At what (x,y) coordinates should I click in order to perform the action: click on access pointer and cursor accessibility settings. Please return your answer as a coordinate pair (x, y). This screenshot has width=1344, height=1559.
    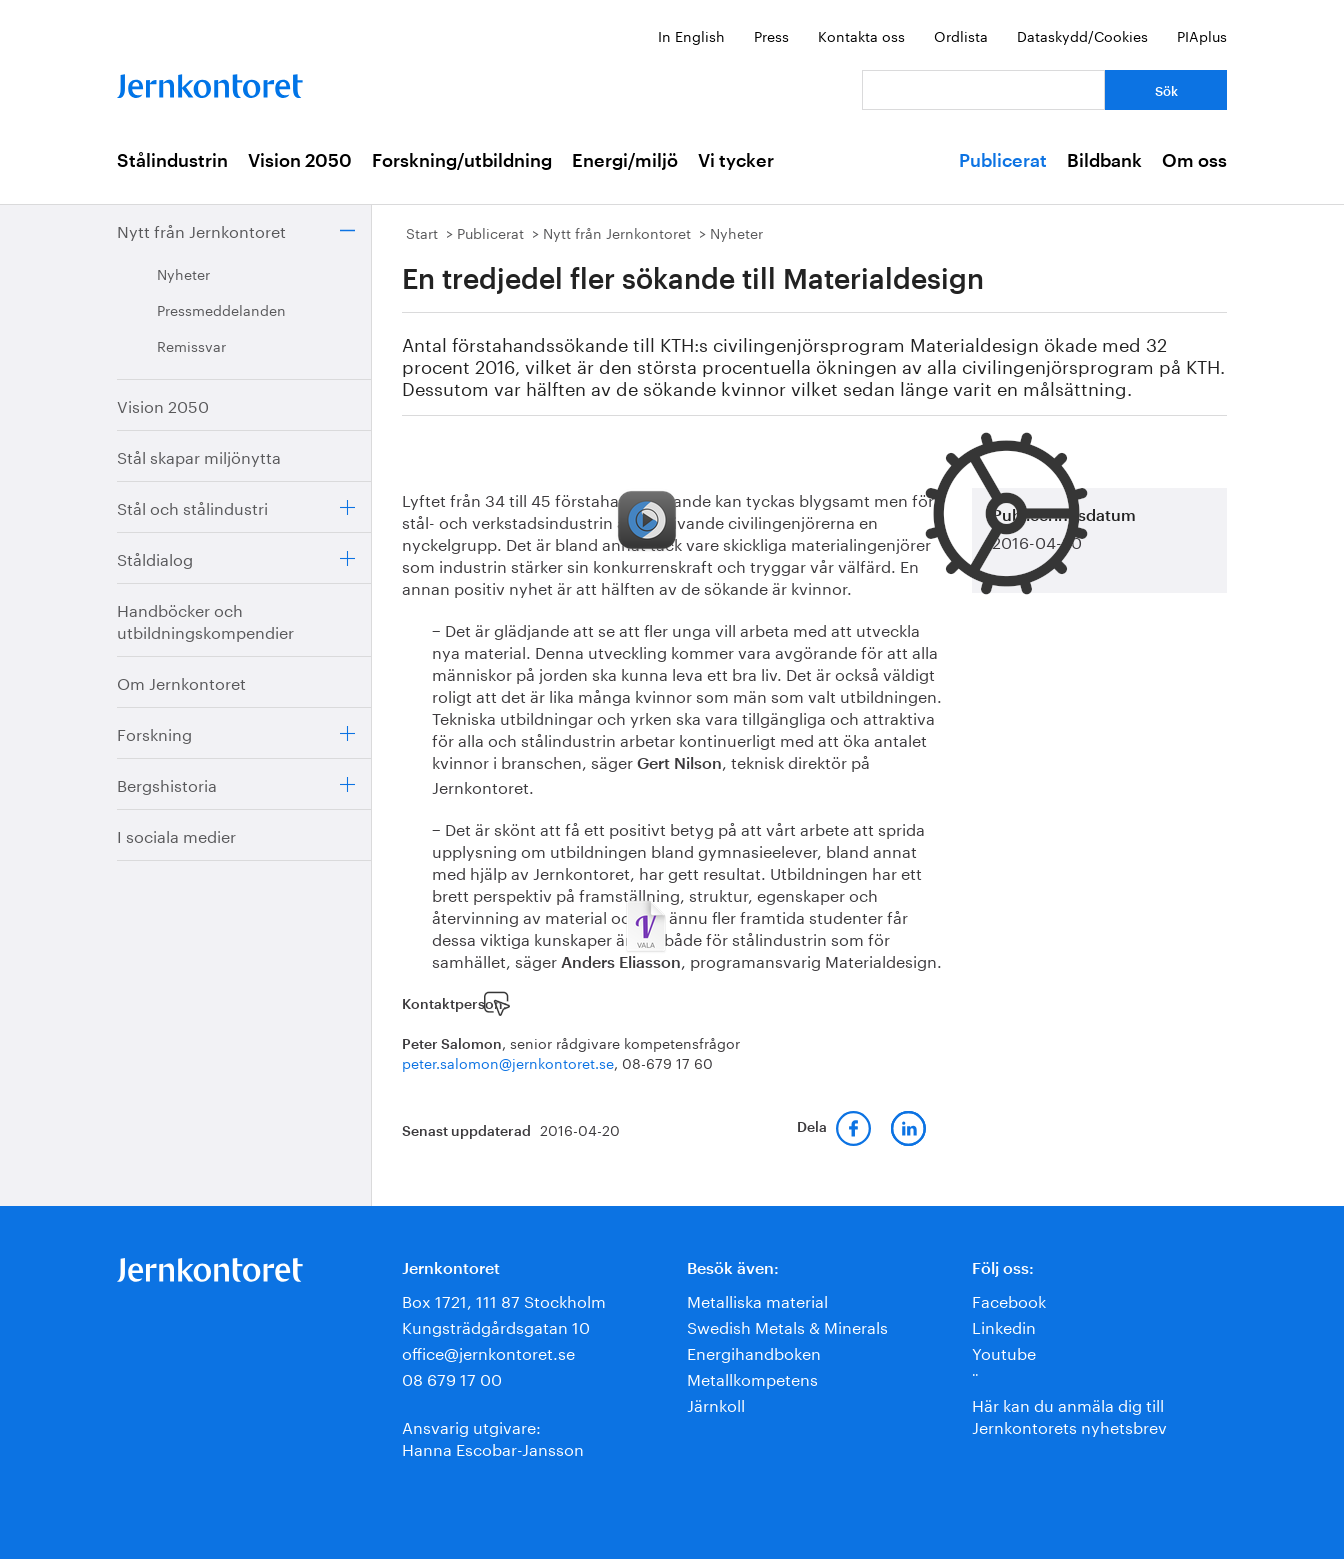
    Looking at the image, I should click on (497, 1003).